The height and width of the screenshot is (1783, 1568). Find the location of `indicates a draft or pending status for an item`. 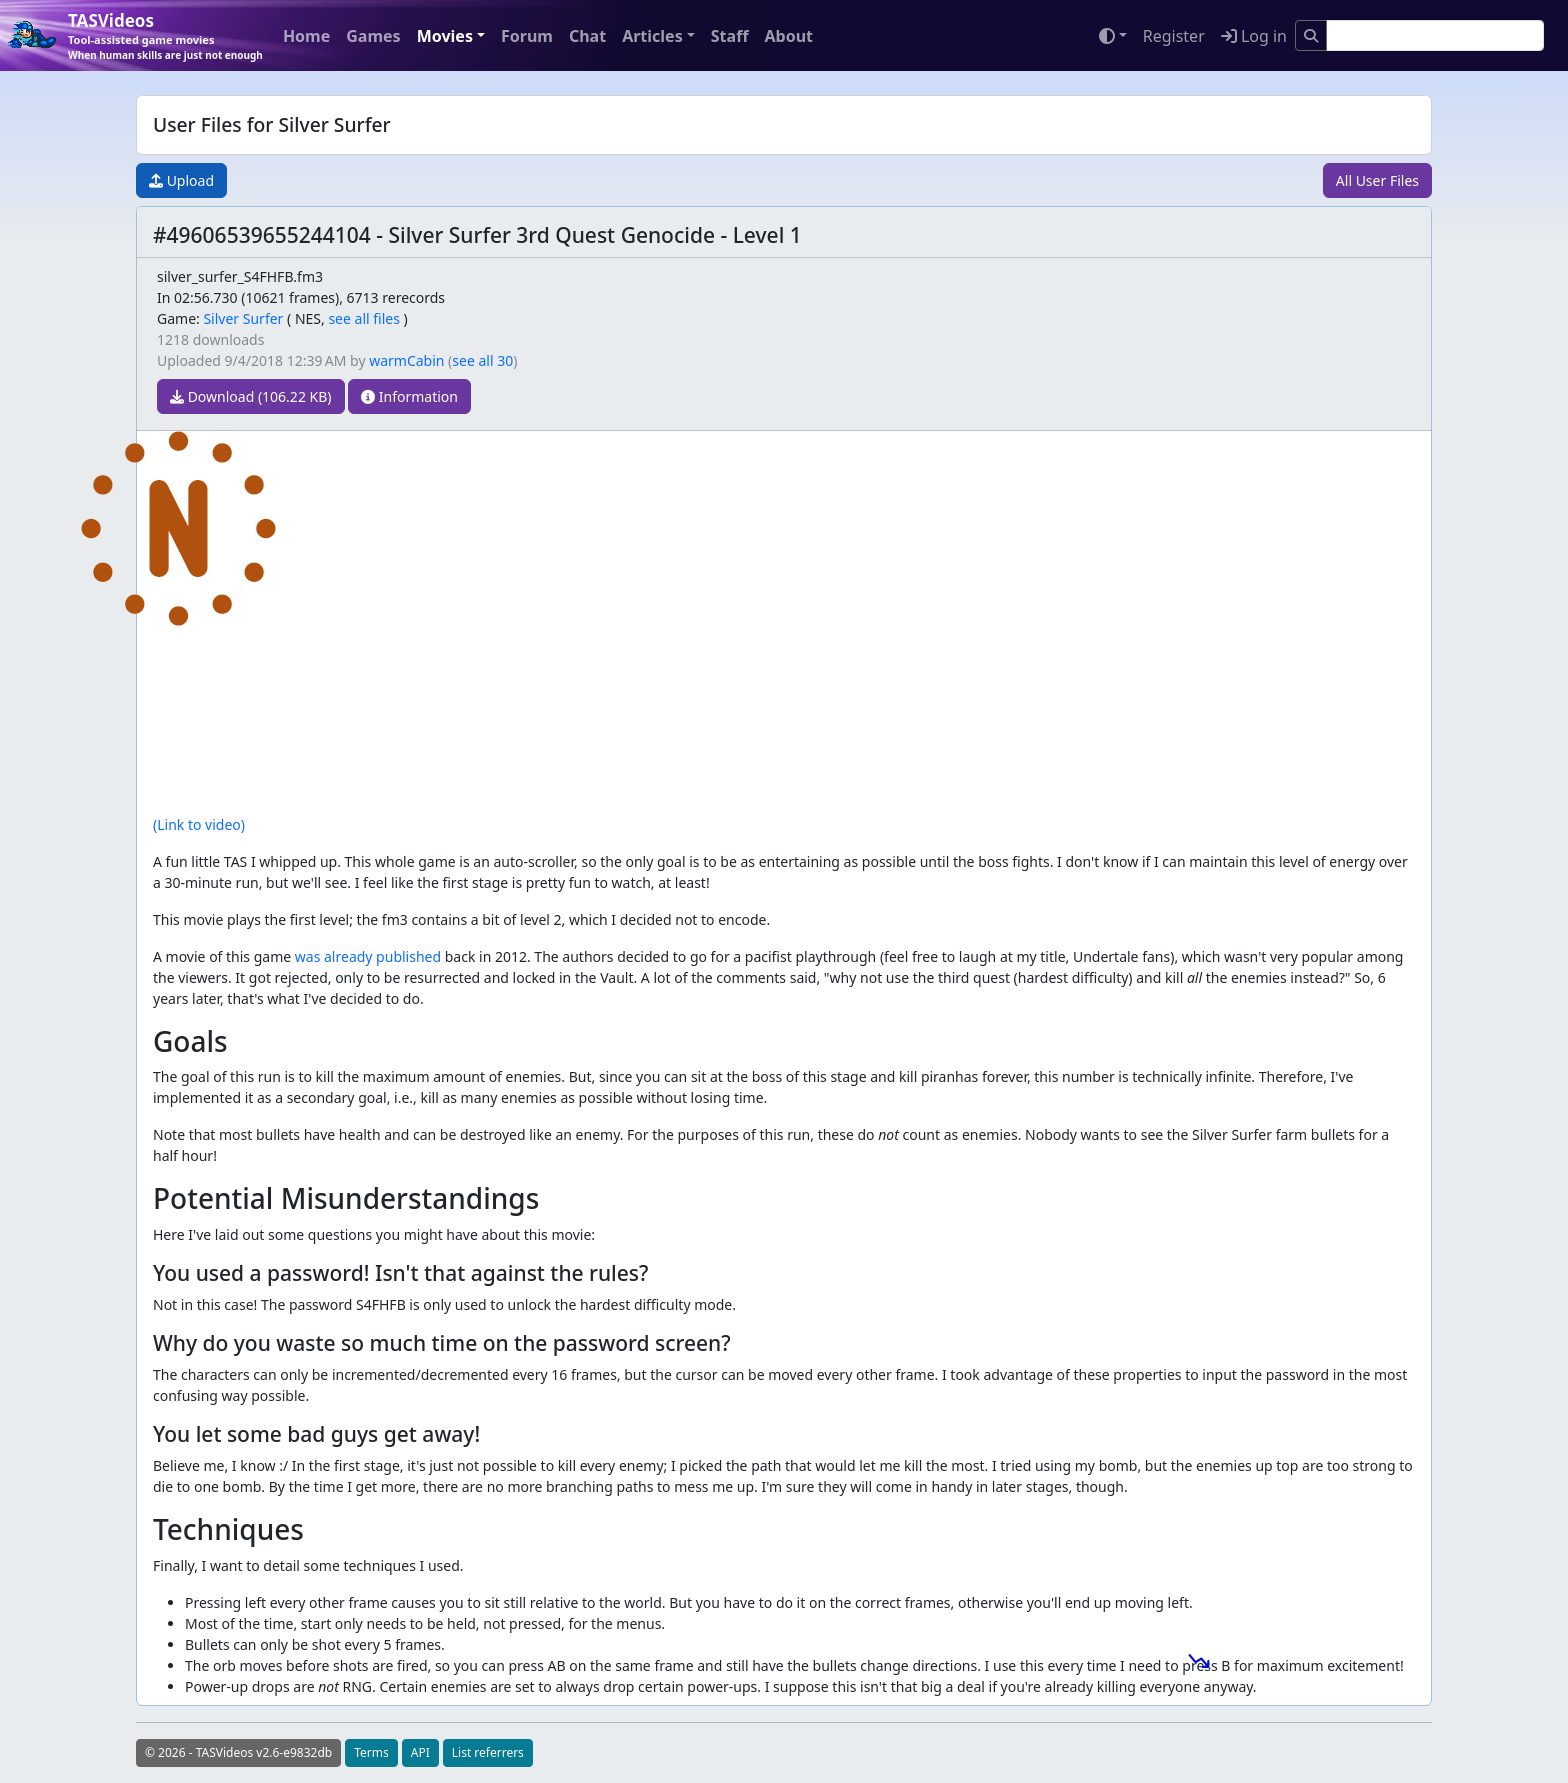

indicates a draft or pending status for an item is located at coordinates (178, 528).